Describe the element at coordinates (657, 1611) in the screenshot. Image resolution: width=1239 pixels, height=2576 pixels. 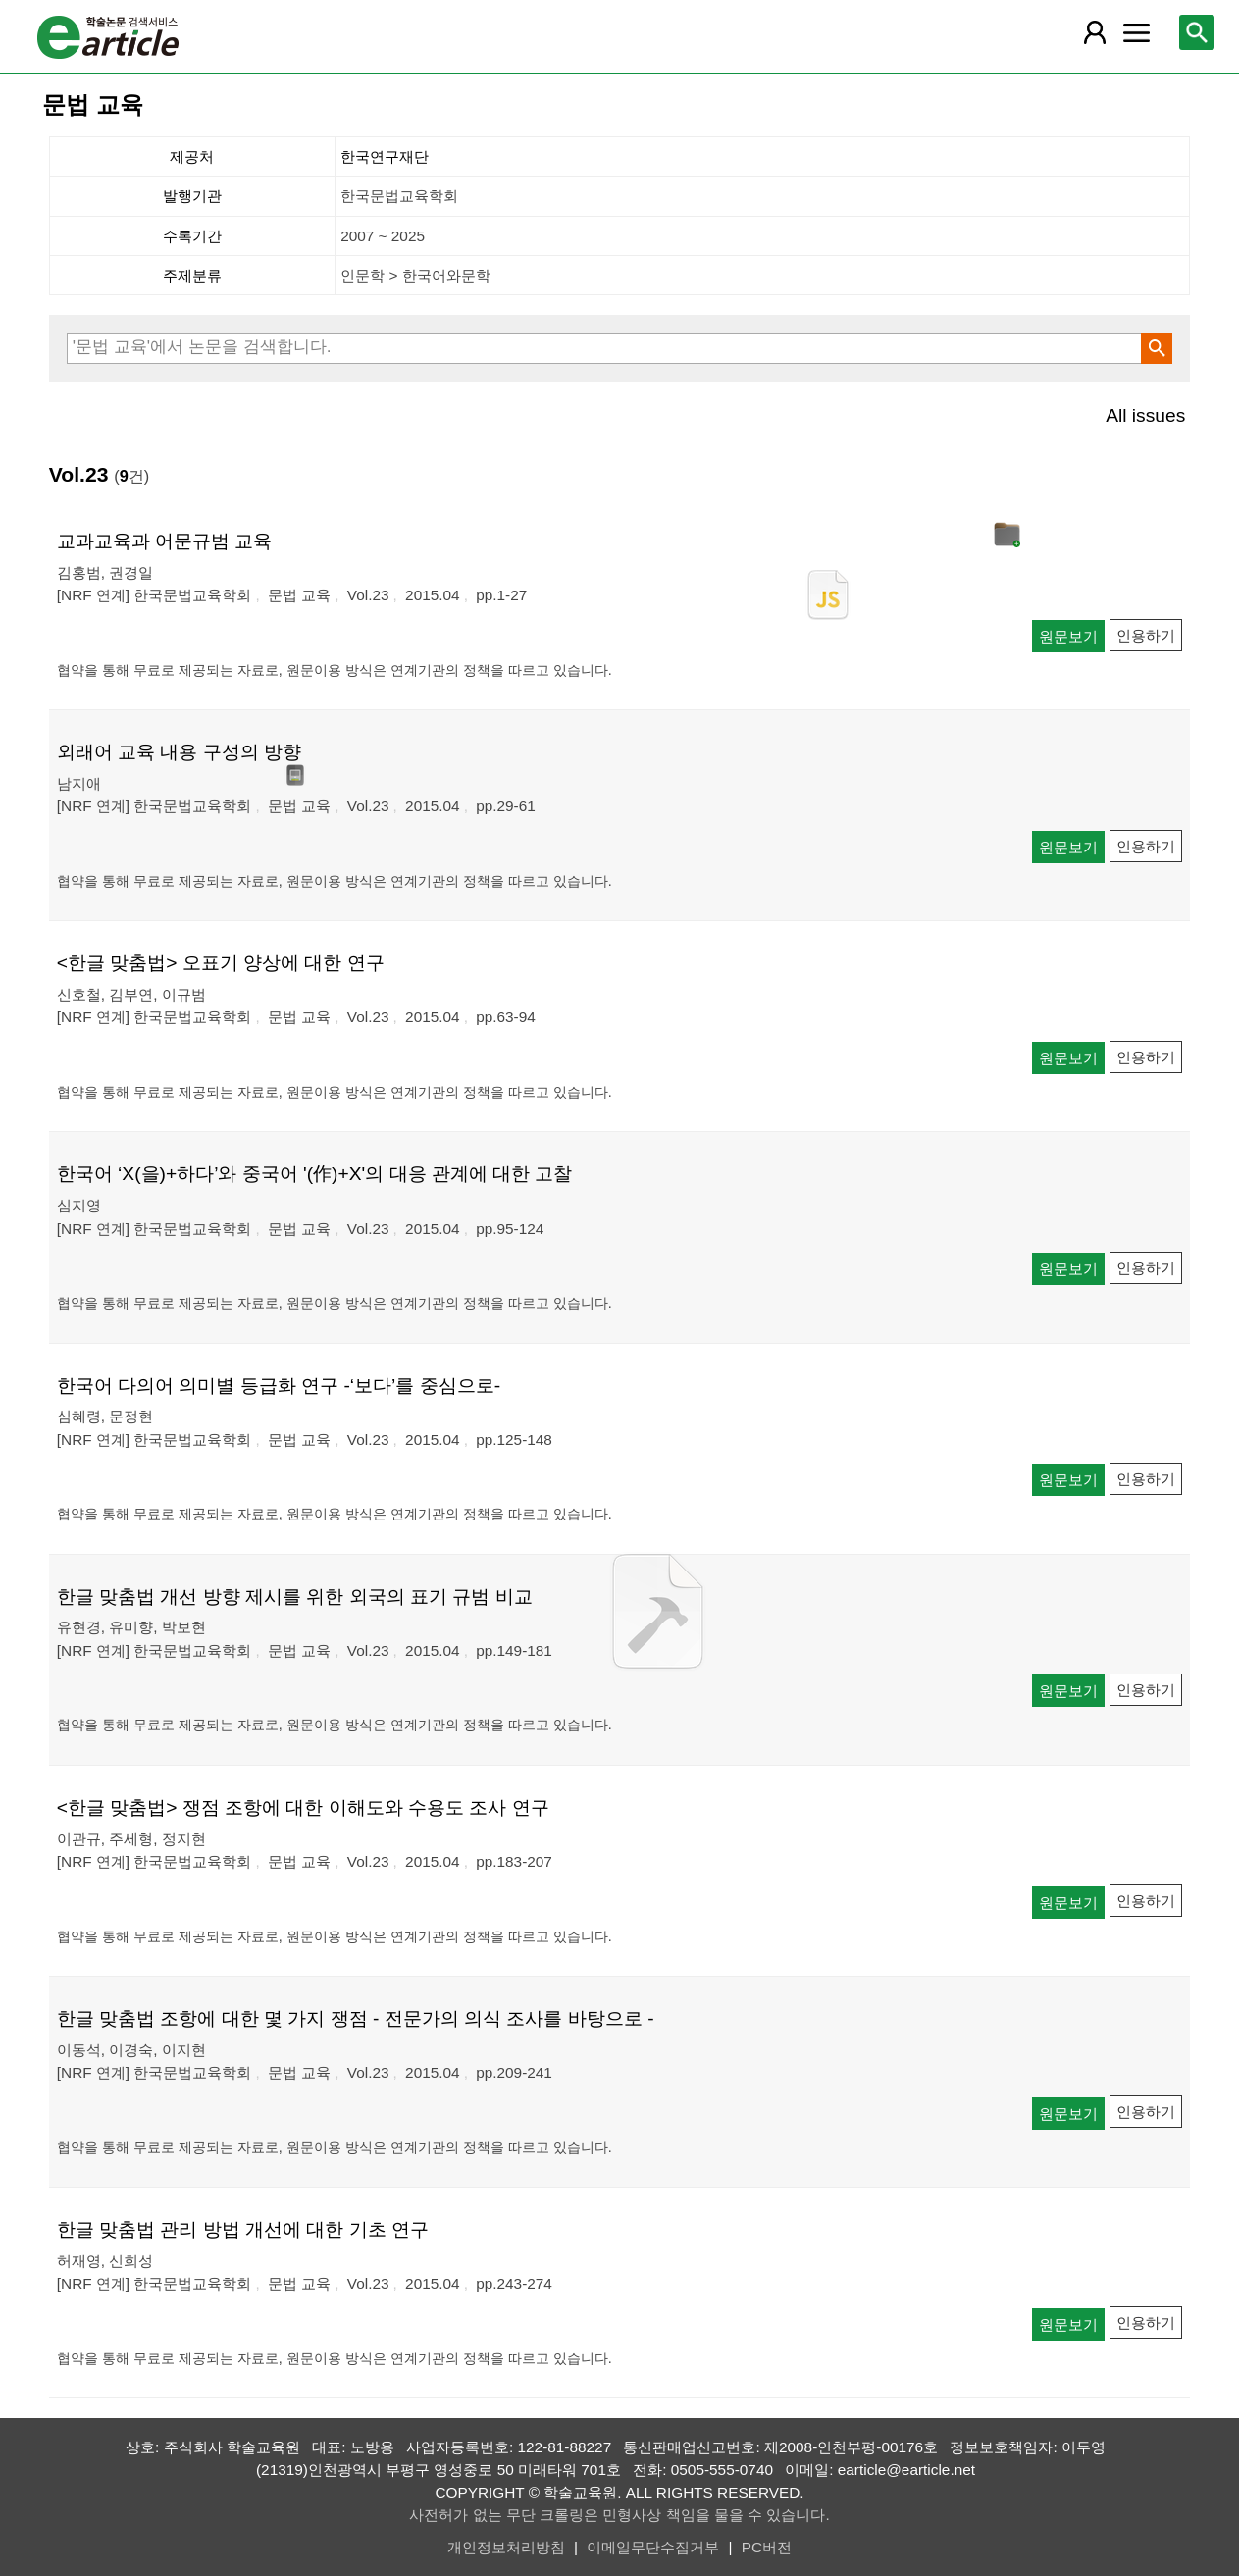
I see `cmake build configuration file` at that location.